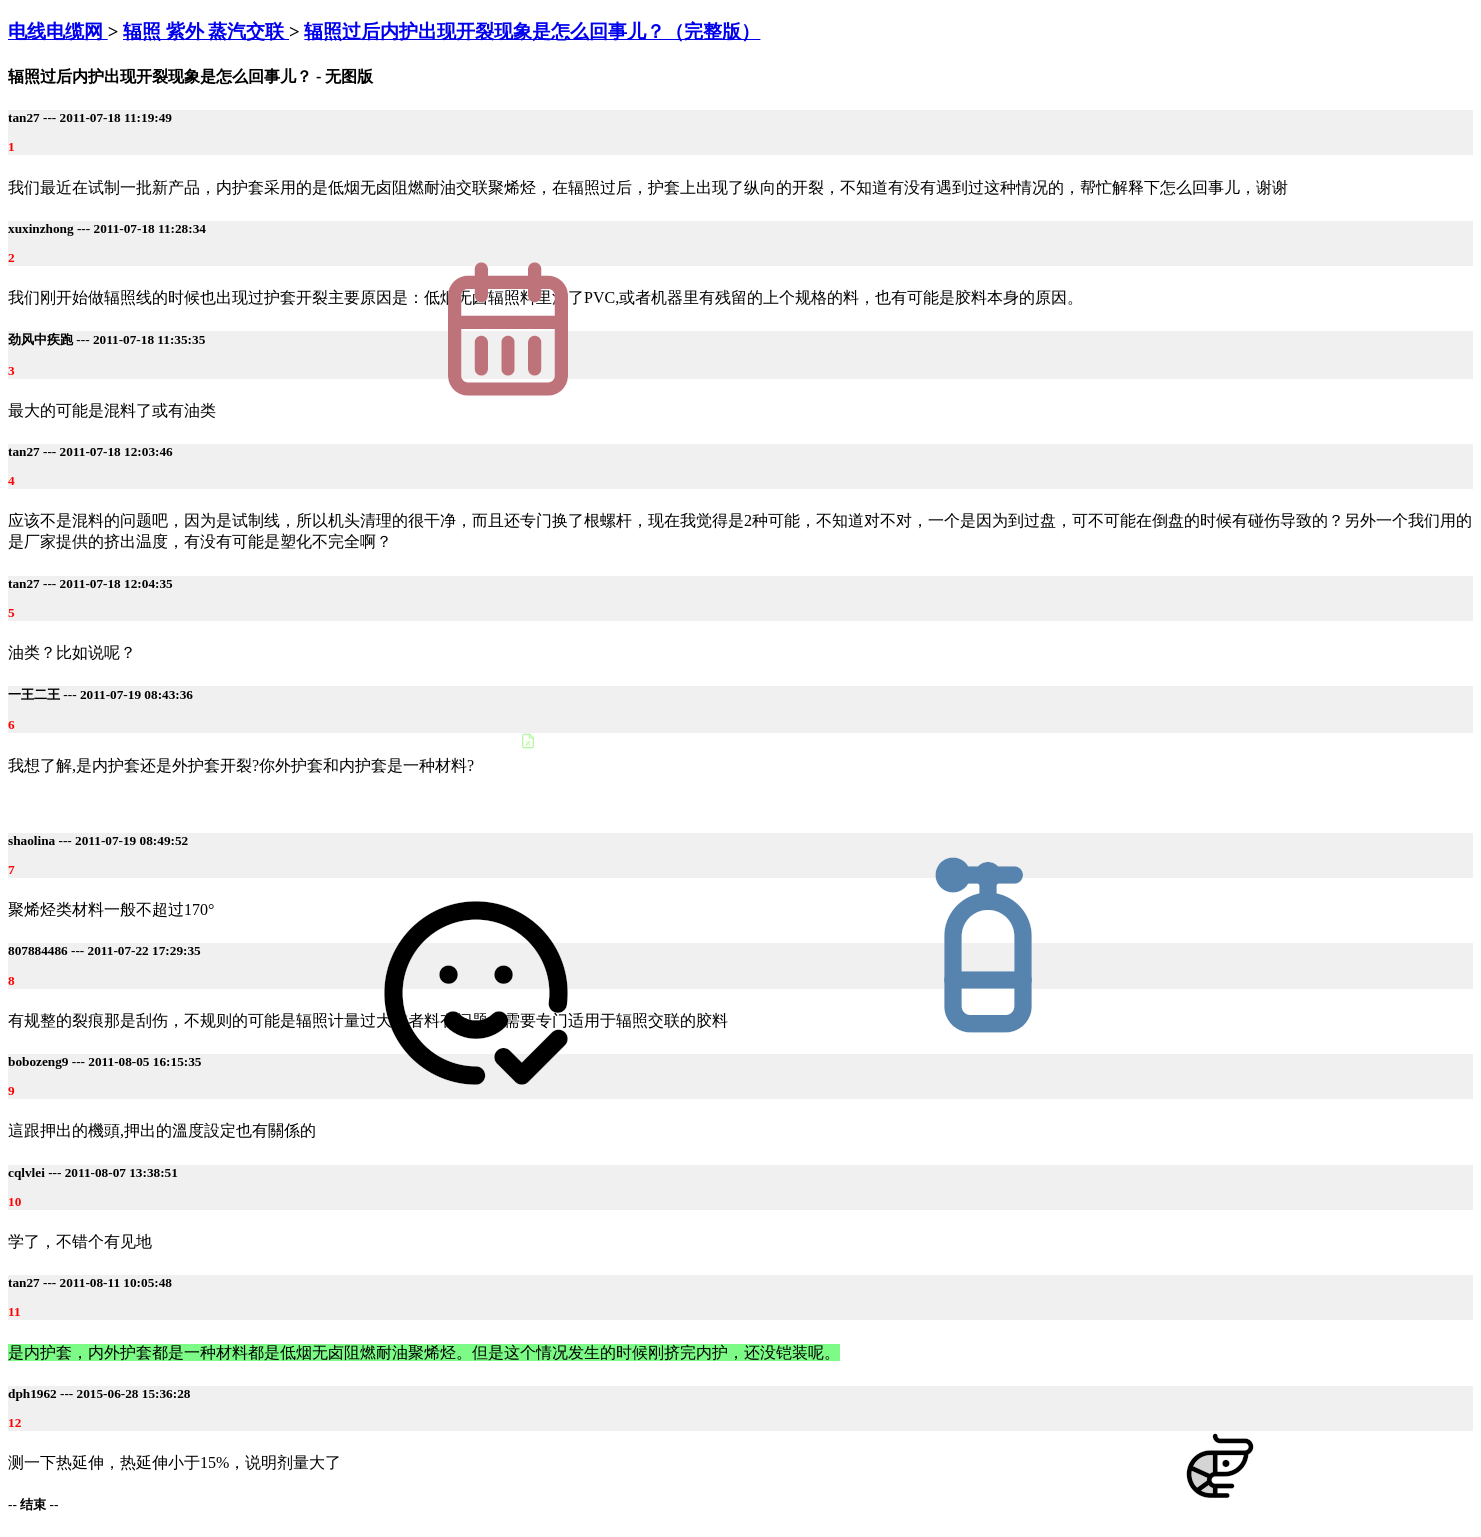  What do you see at coordinates (508, 329) in the screenshot?
I see `view monthly calendar` at bounding box center [508, 329].